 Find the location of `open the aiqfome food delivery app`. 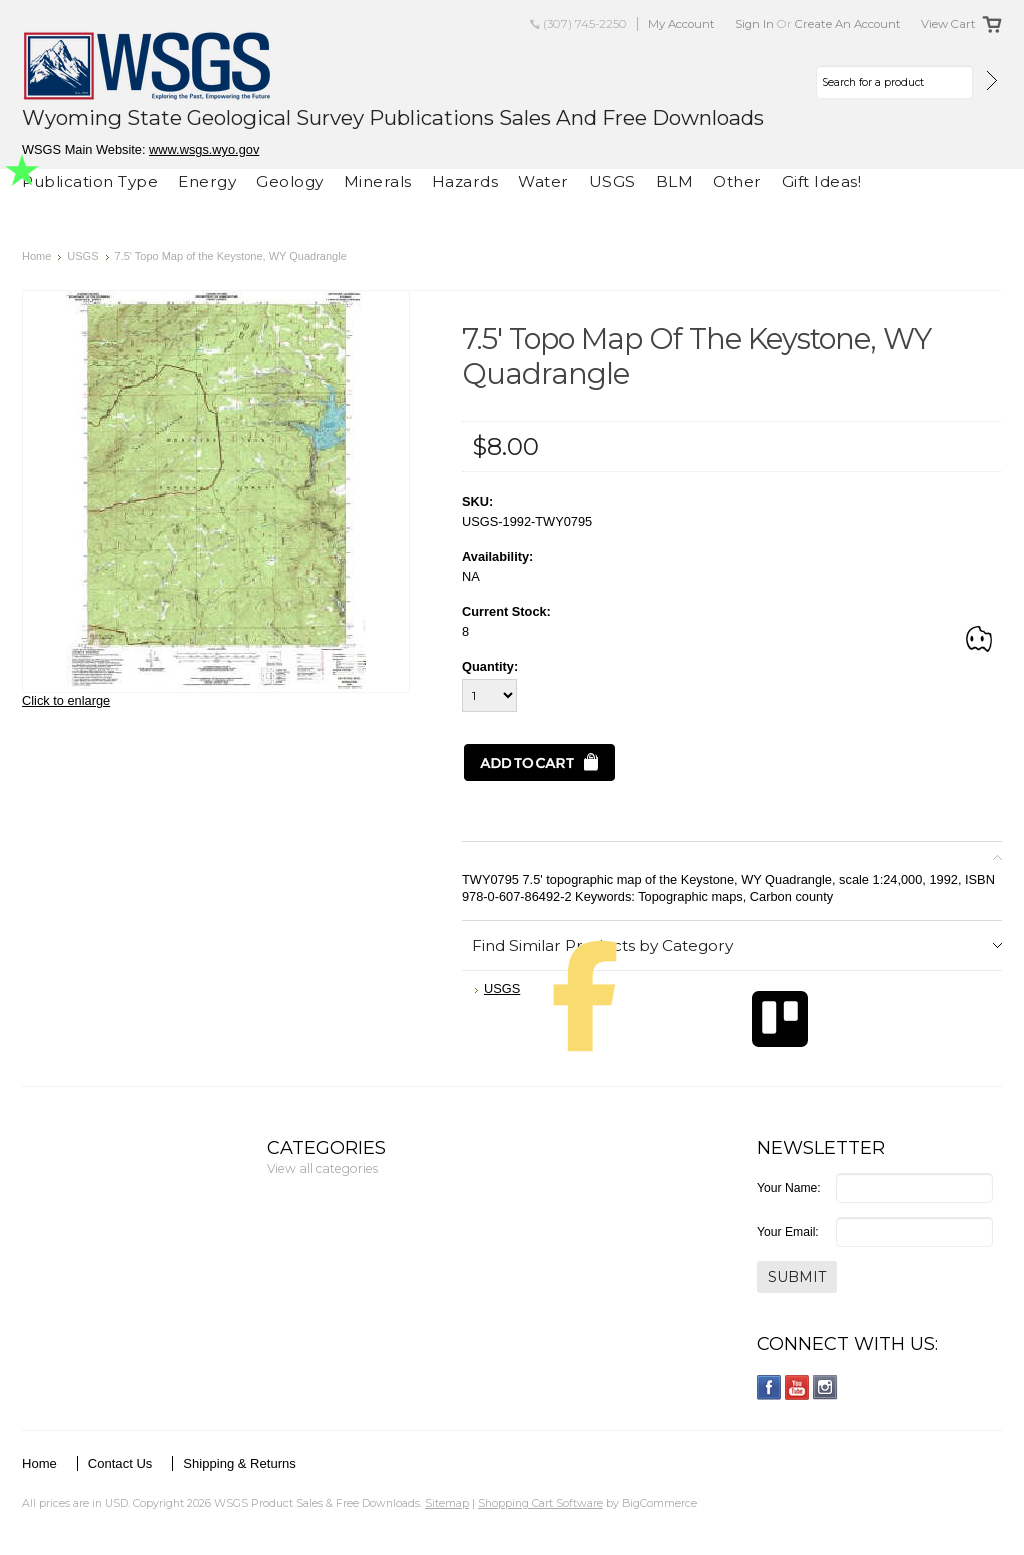

open the aiqfome food delivery app is located at coordinates (979, 639).